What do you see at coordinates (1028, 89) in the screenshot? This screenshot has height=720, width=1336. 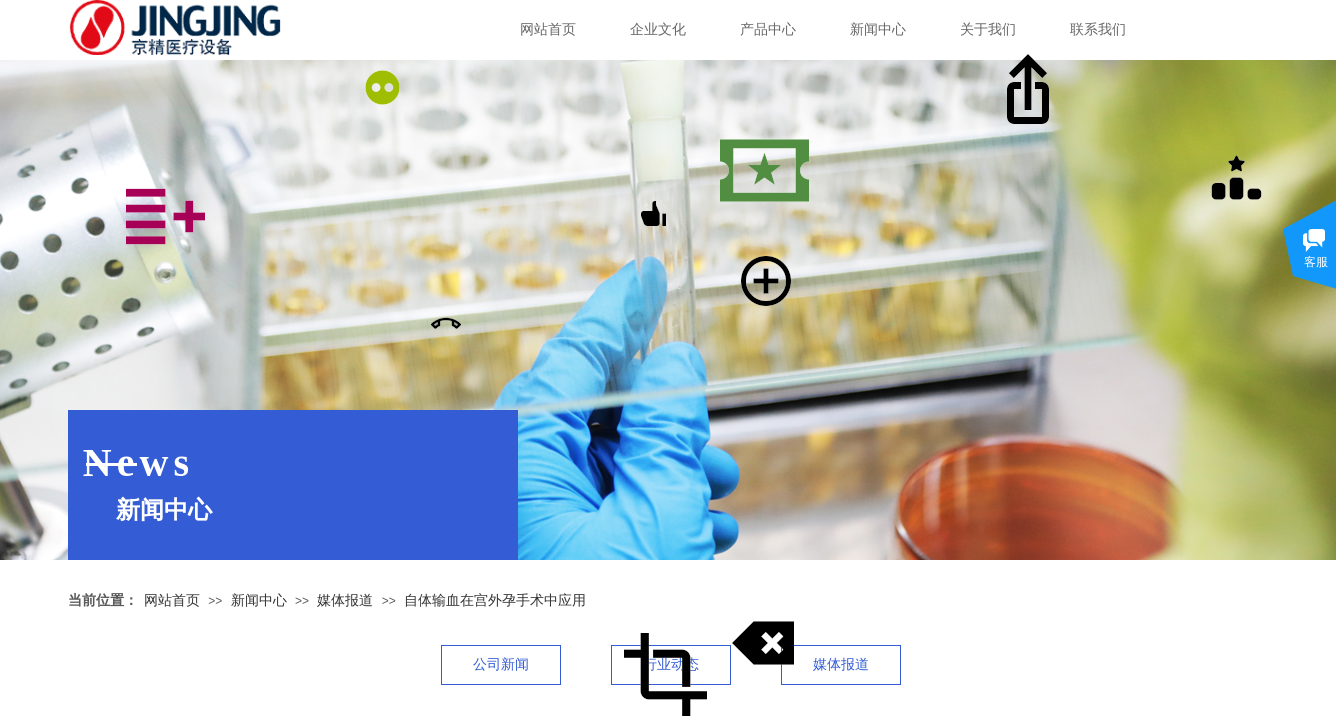 I see `share this content` at bounding box center [1028, 89].